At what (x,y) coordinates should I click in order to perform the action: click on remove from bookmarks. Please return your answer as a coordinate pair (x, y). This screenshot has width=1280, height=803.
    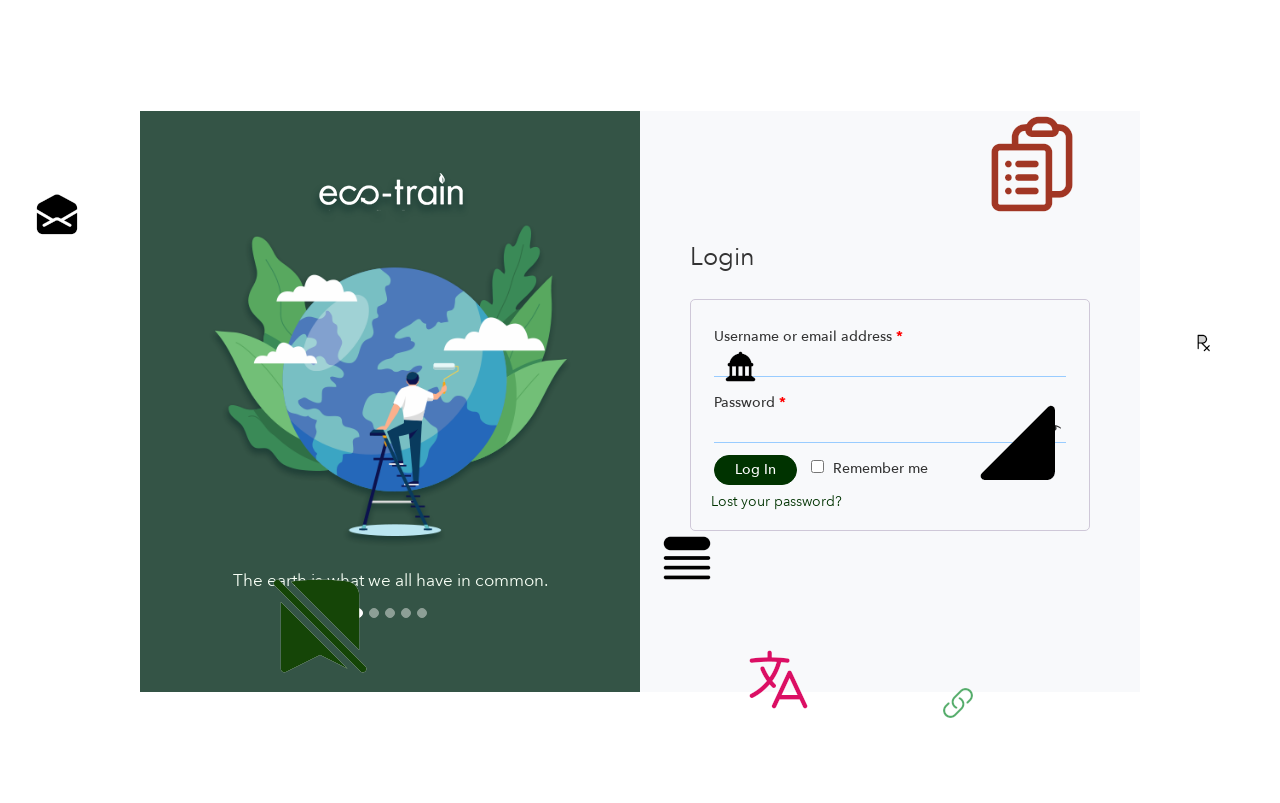
    Looking at the image, I should click on (320, 626).